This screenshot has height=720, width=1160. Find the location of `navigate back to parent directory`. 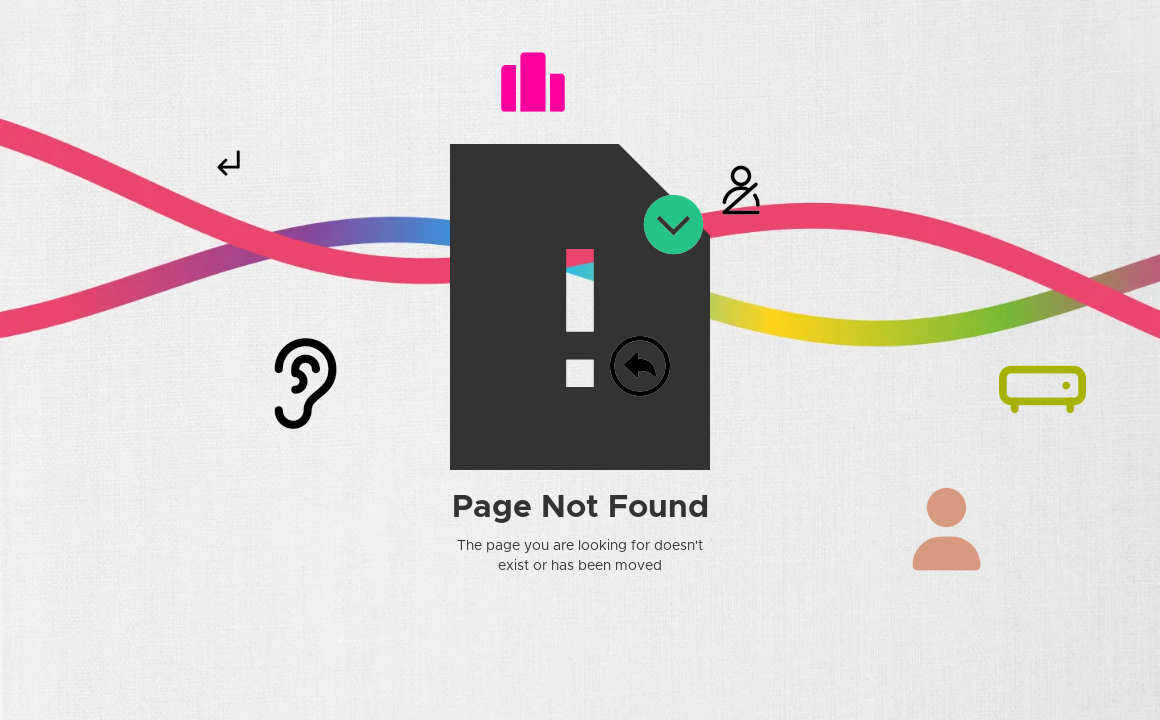

navigate back to parent directory is located at coordinates (227, 162).